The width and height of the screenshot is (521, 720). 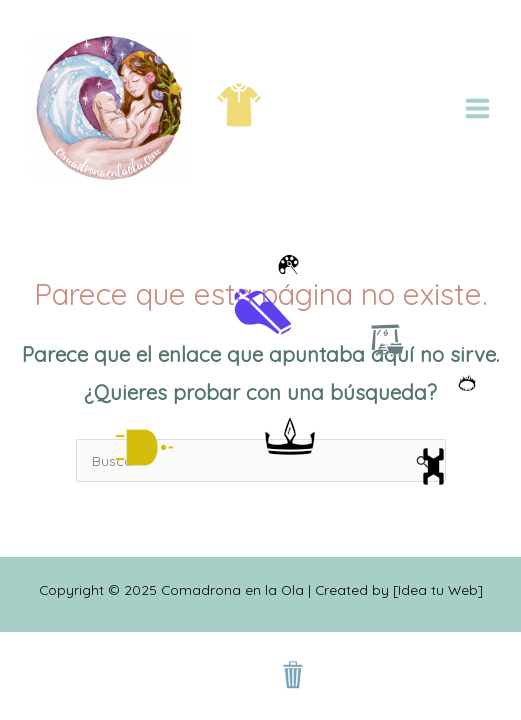 What do you see at coordinates (263, 312) in the screenshot?
I see `blow the whistle to report a violation` at bounding box center [263, 312].